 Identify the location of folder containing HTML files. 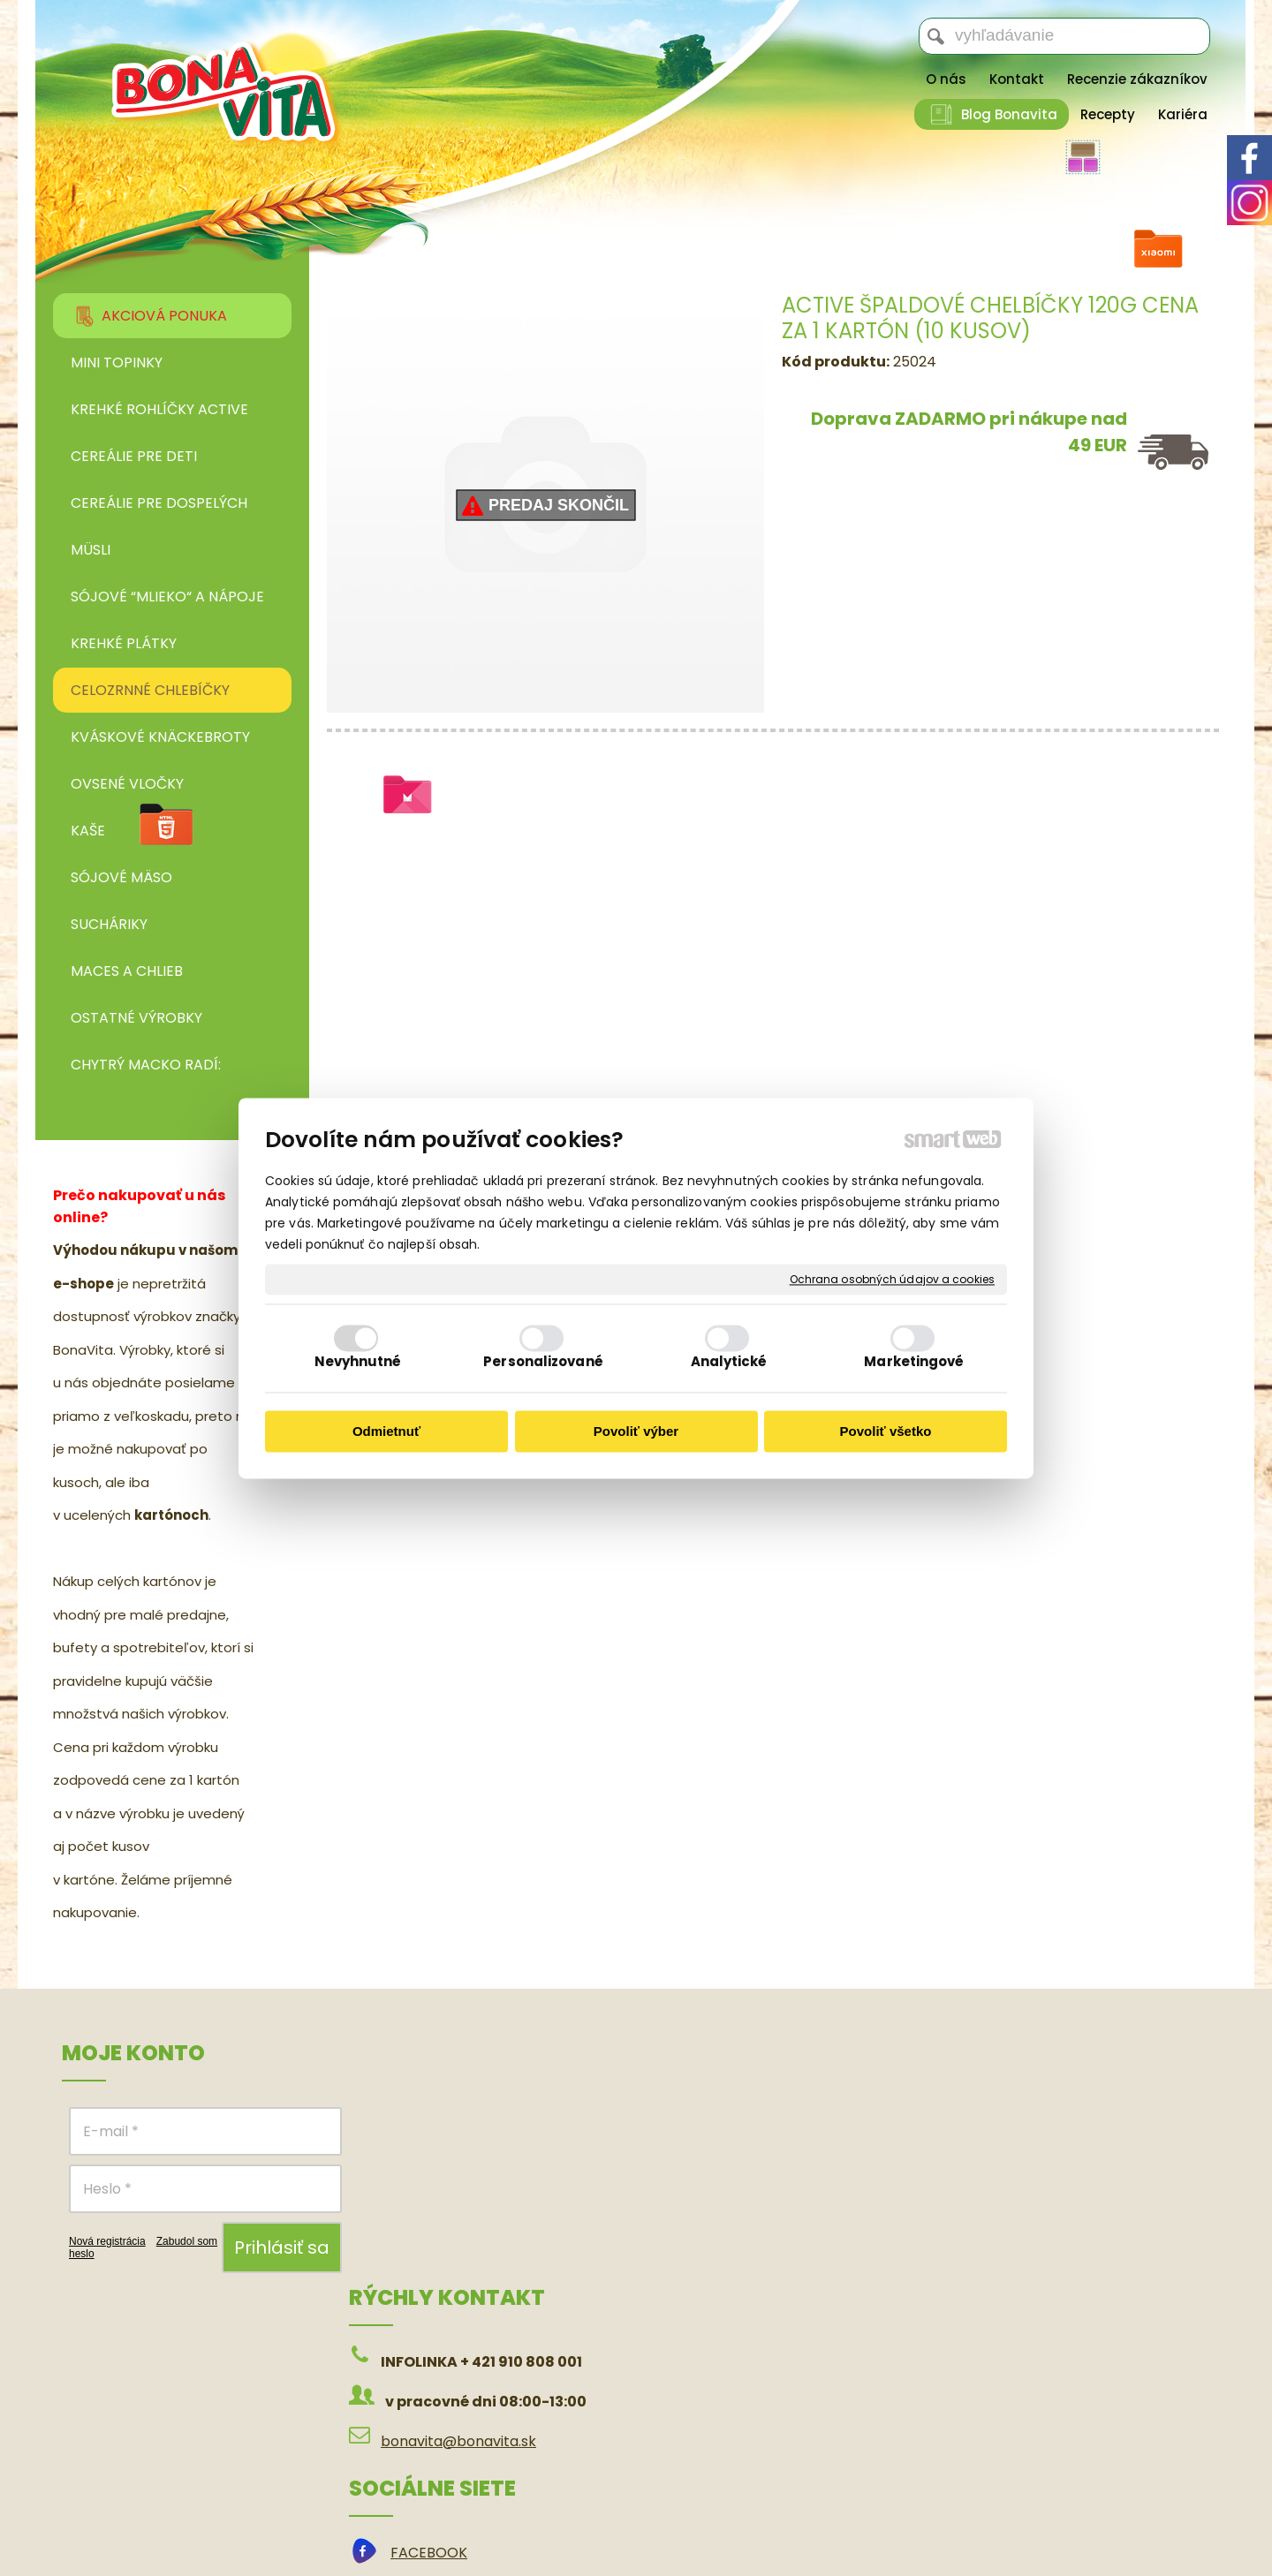
(166, 826).